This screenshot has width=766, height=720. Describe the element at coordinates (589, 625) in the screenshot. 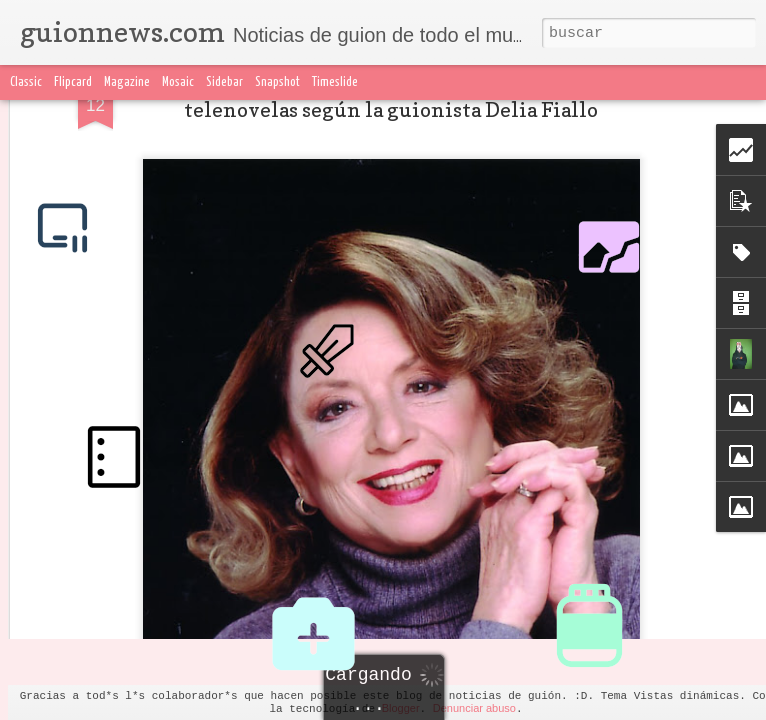

I see `view product or ingredient details` at that location.